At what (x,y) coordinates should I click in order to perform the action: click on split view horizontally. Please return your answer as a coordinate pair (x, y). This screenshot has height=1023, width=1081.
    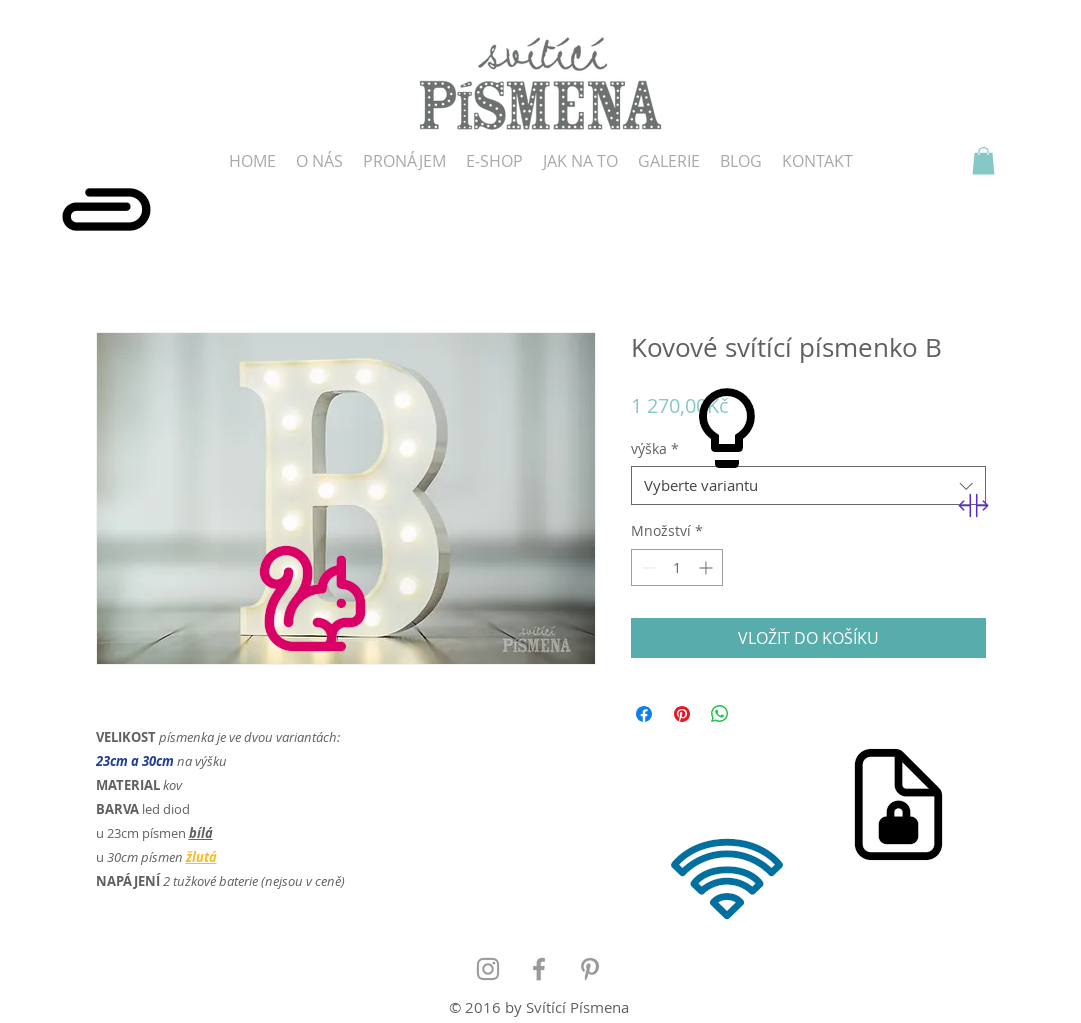
    Looking at the image, I should click on (973, 505).